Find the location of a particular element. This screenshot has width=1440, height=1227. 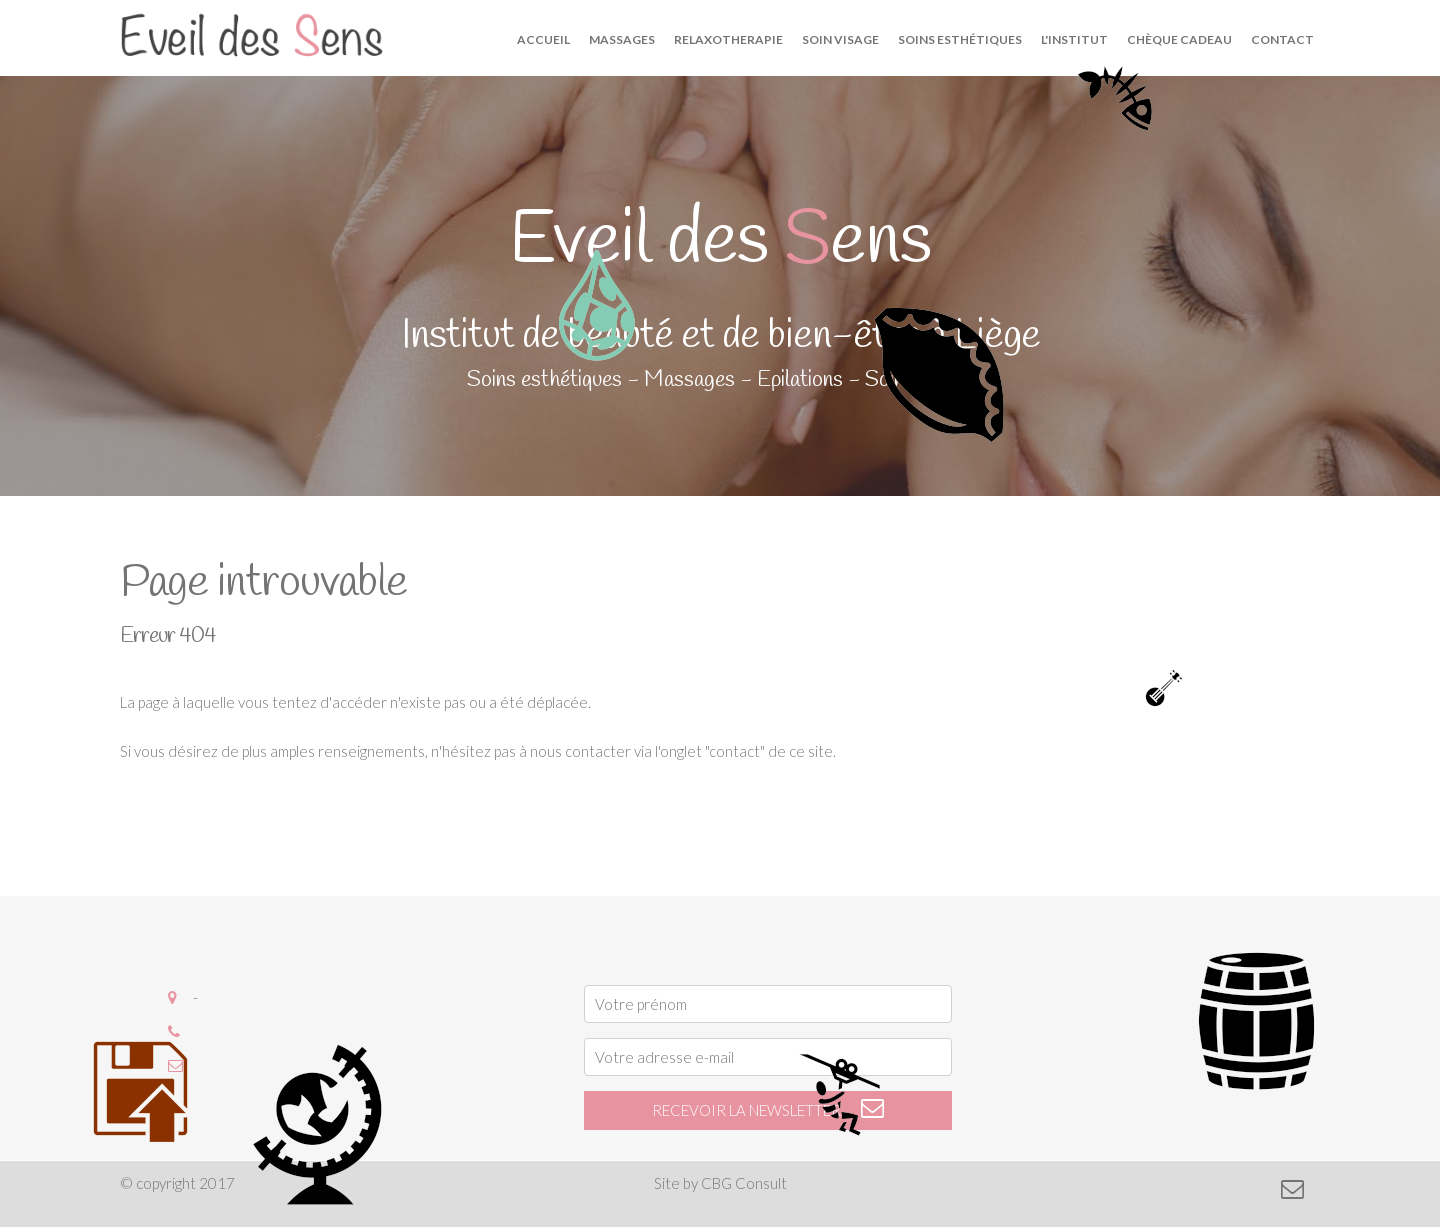

access global or worldwide settings is located at coordinates (315, 1124).